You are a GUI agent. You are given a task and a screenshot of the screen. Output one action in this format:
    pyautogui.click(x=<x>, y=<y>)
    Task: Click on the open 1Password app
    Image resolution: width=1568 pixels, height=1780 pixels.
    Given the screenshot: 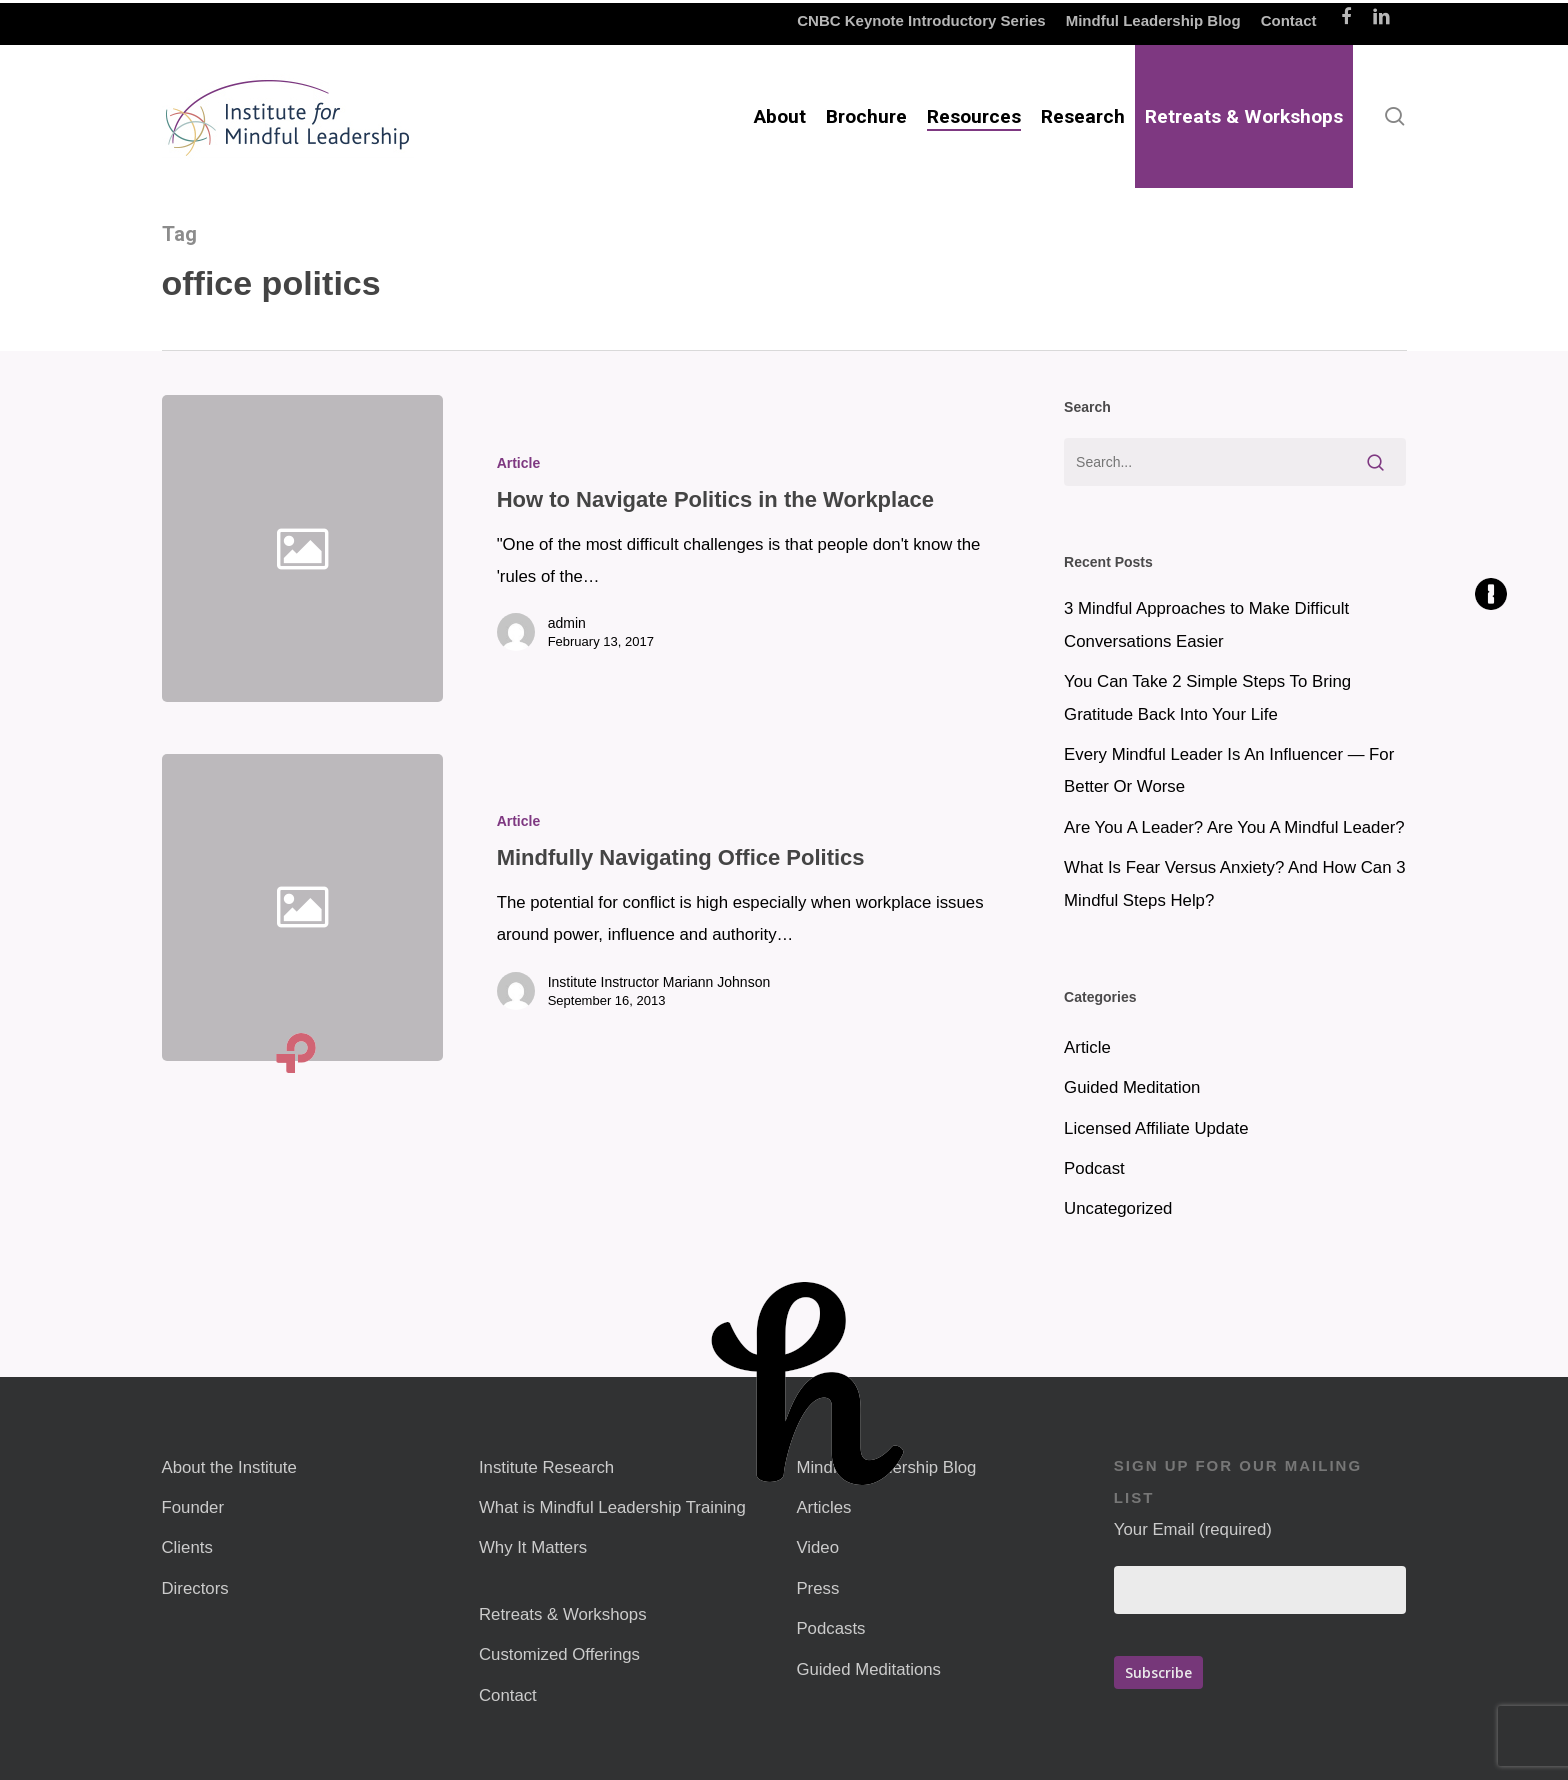 What is the action you would take?
    pyautogui.click(x=1491, y=594)
    